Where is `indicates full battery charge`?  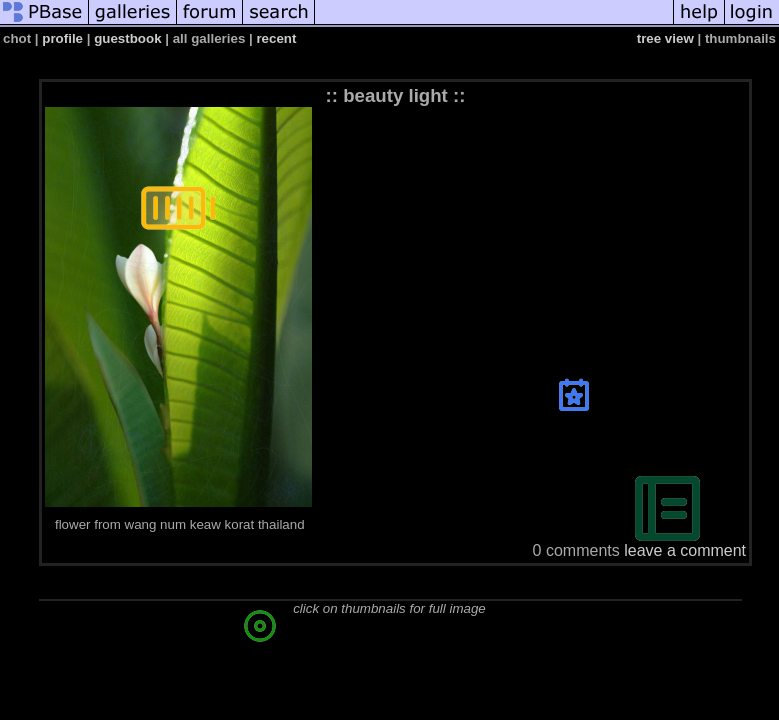
indicates full battery charge is located at coordinates (177, 208).